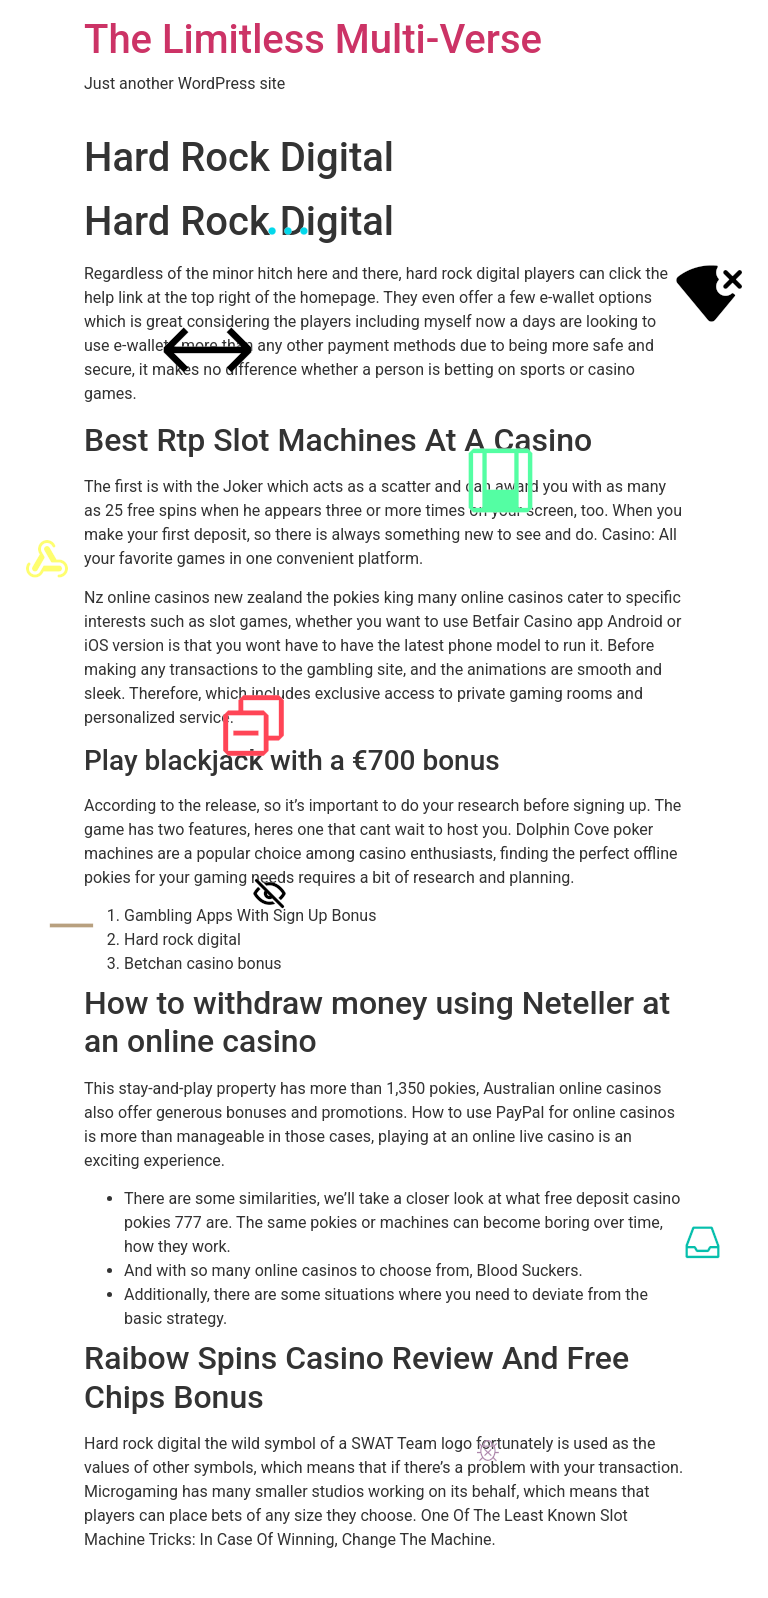 The width and height of the screenshot is (768, 1598). Describe the element at coordinates (488, 1451) in the screenshot. I see `start debugging mode` at that location.